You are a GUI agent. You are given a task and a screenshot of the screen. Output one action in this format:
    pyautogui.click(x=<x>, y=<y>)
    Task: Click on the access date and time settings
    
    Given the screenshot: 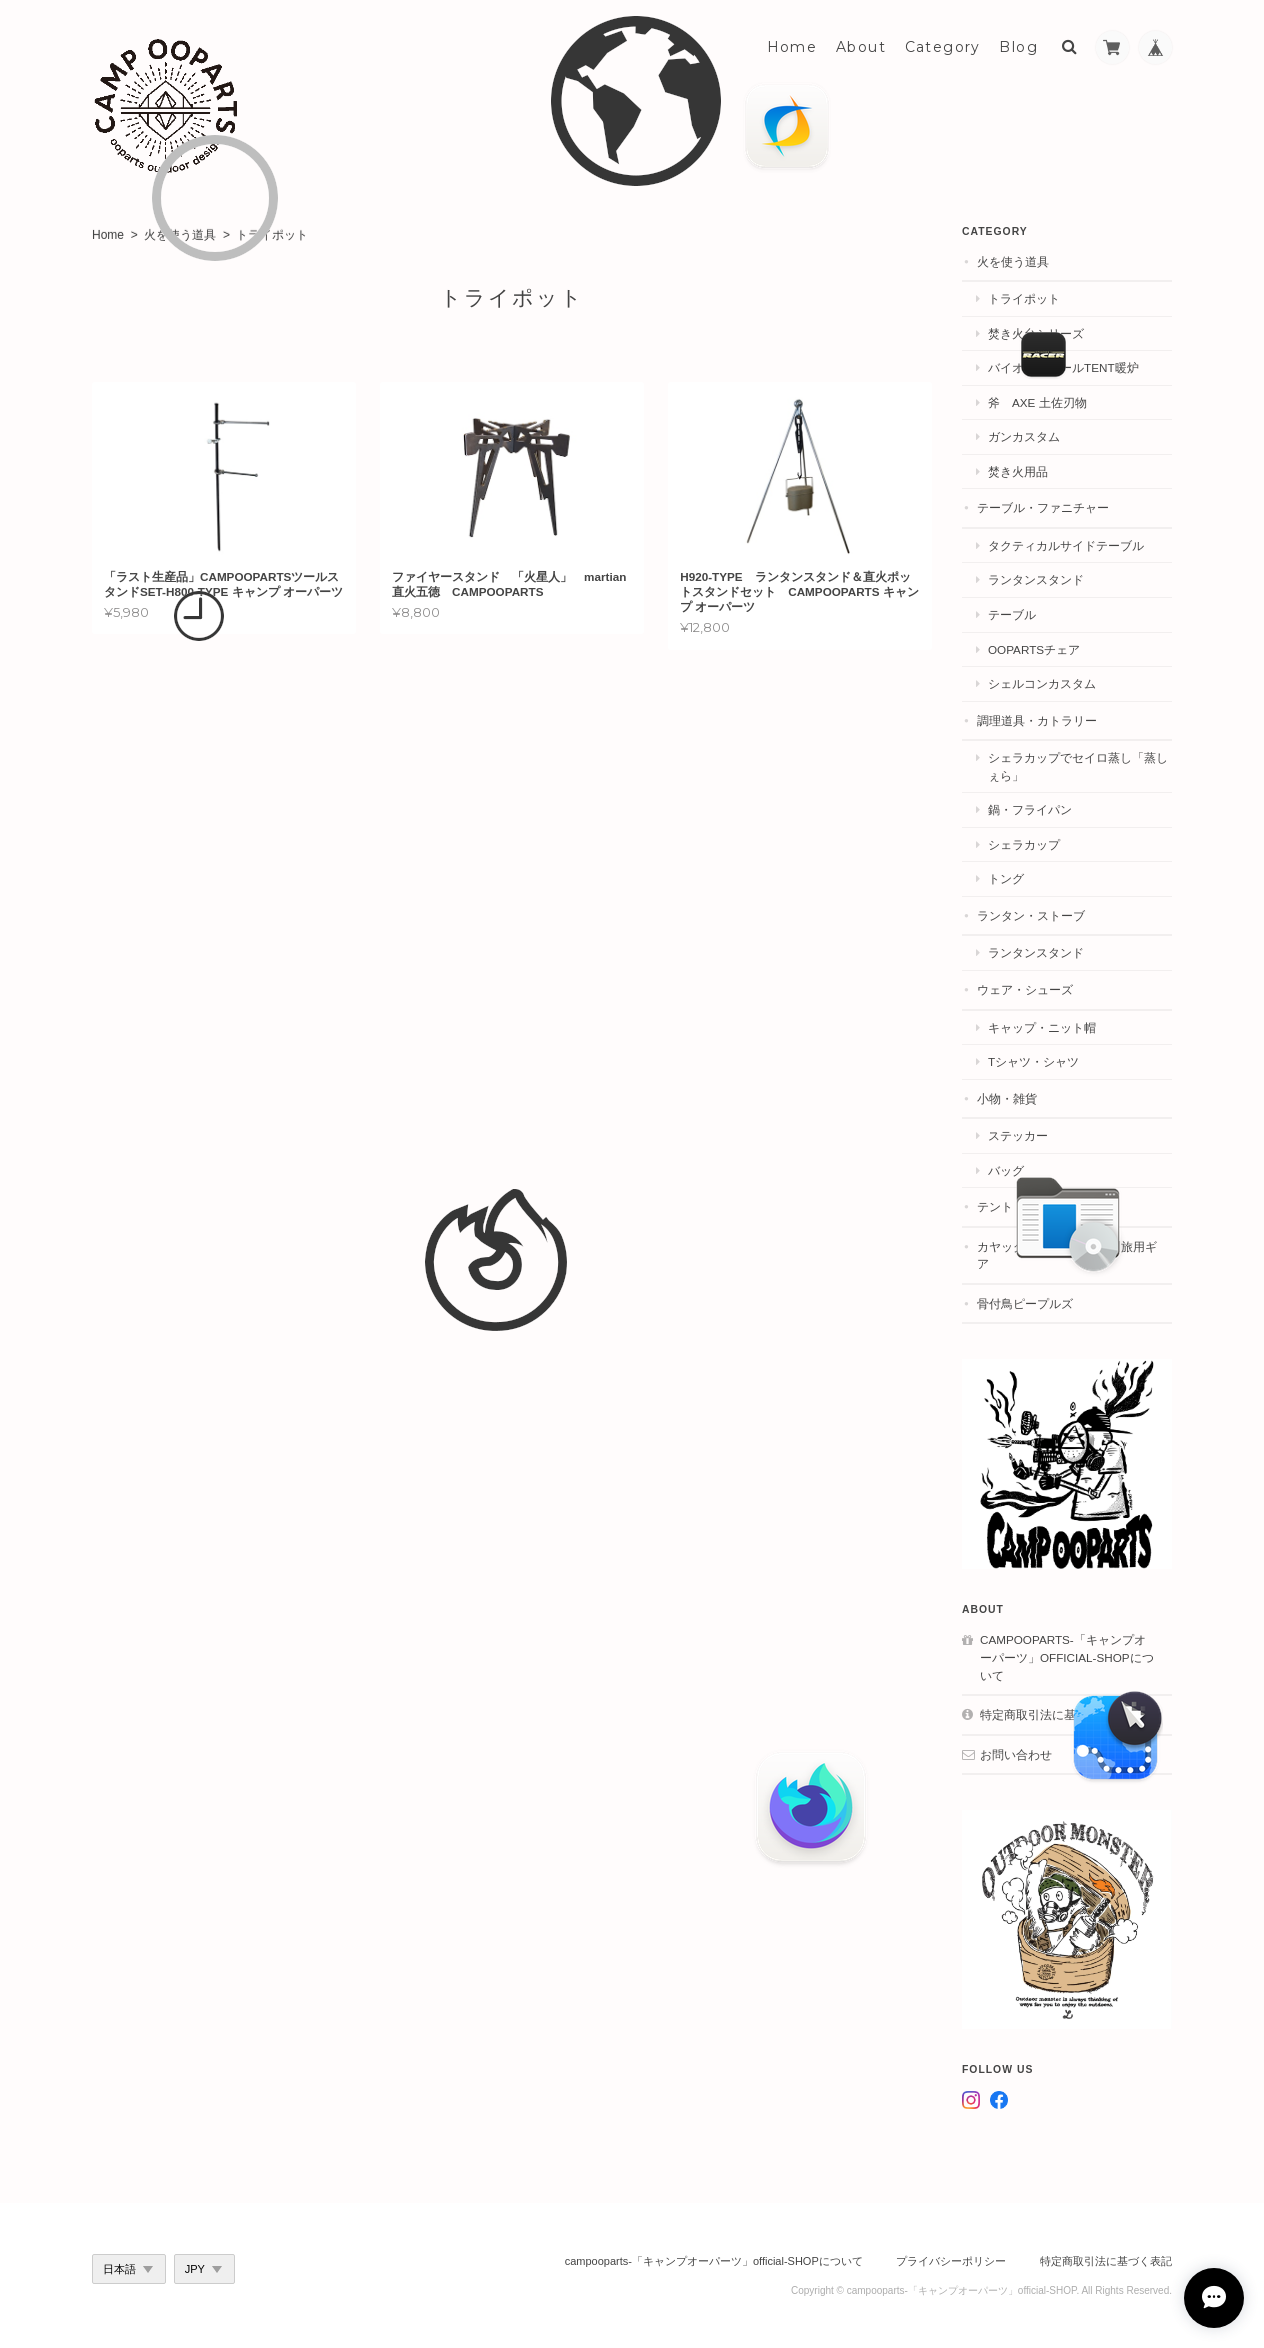 What is the action you would take?
    pyautogui.click(x=199, y=616)
    